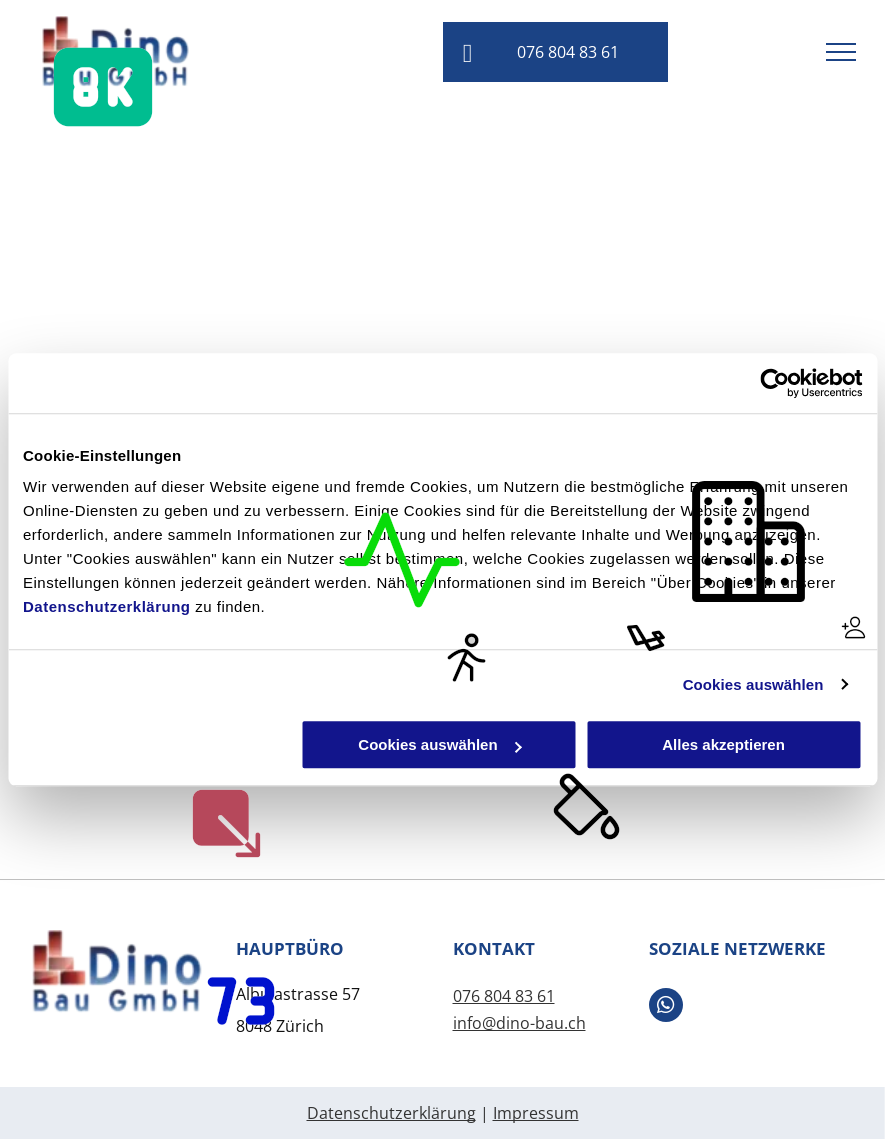  Describe the element at coordinates (466, 657) in the screenshot. I see `walking directions or pedestrian navigation mode` at that location.